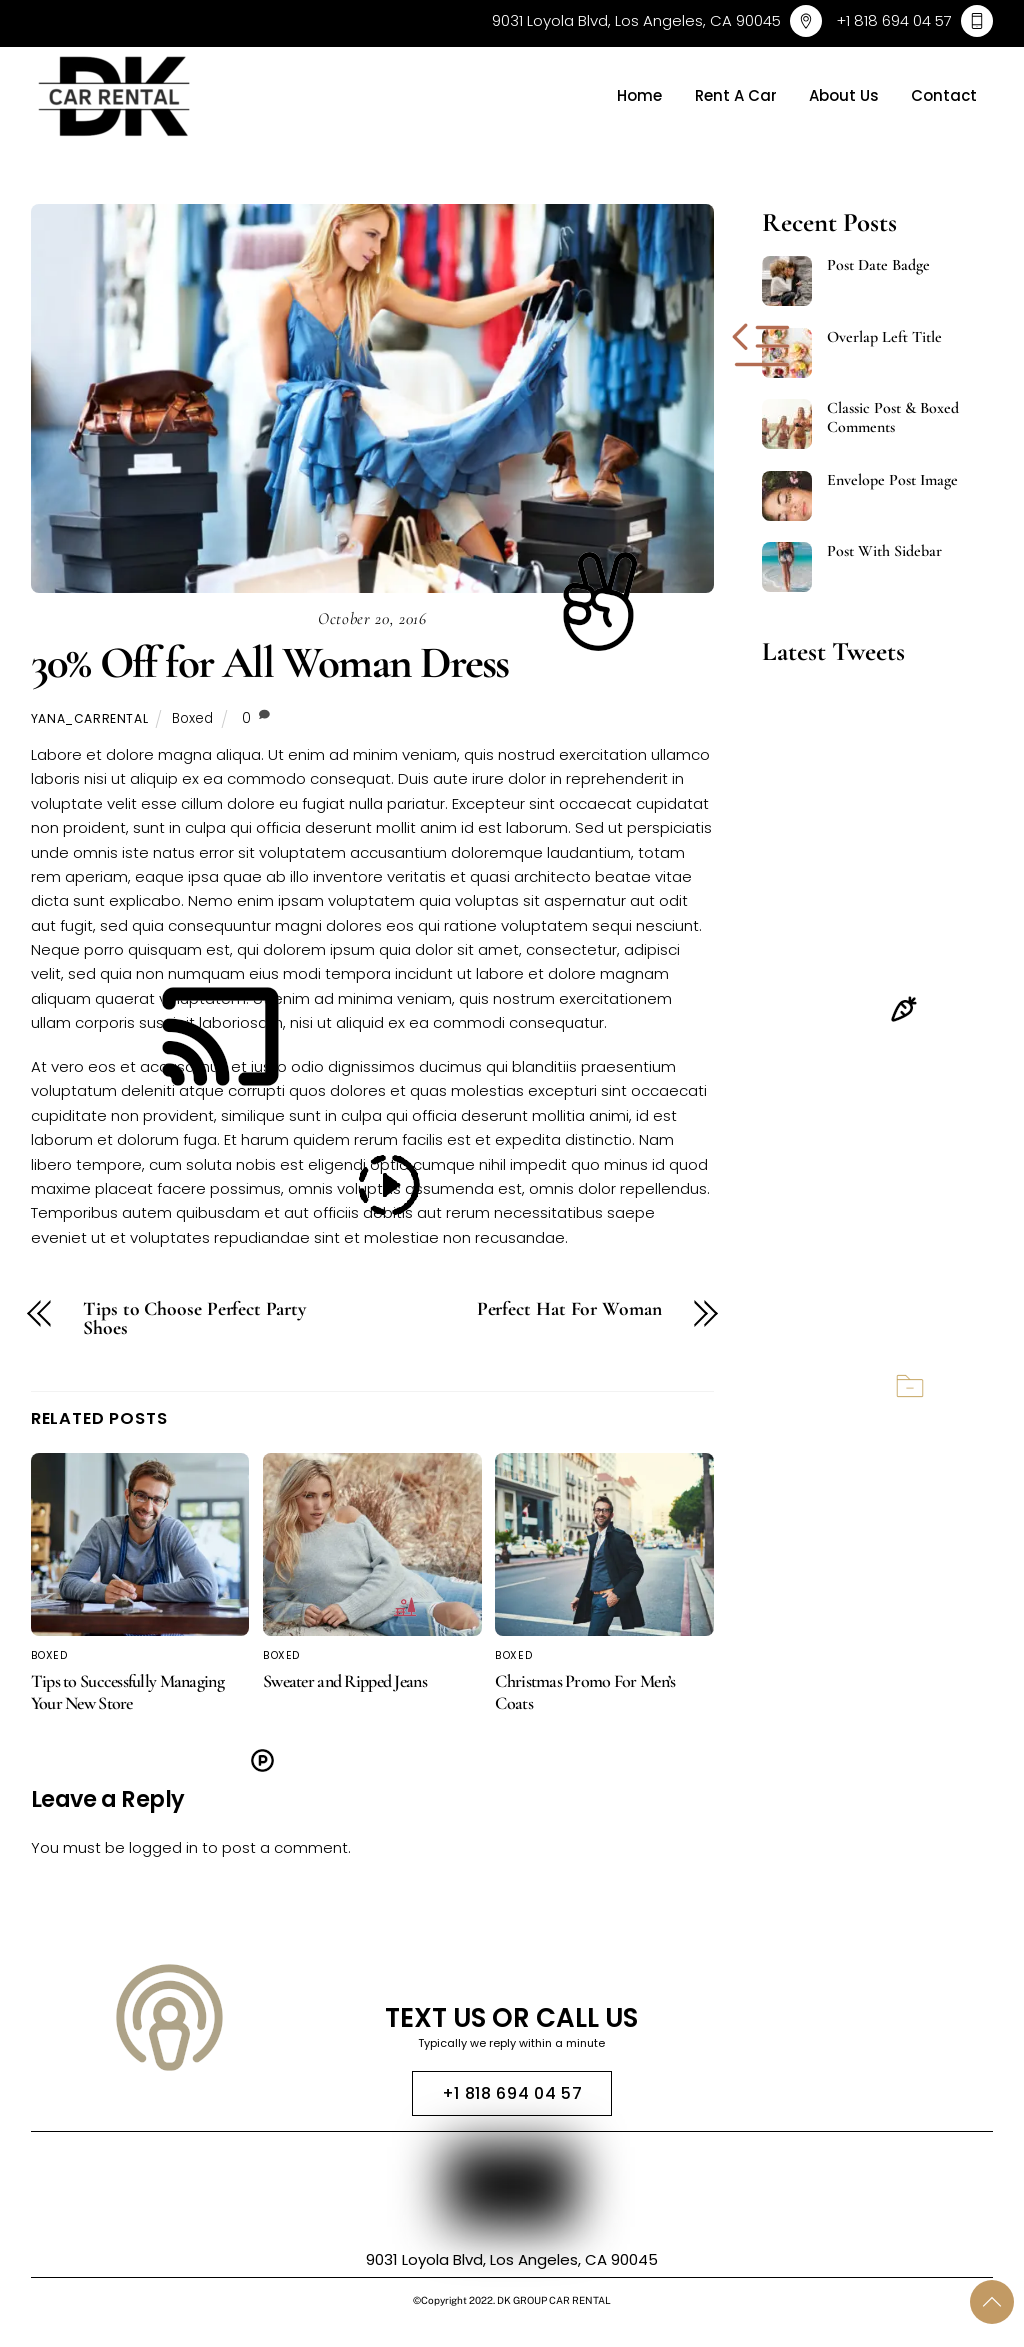 This screenshot has width=1024, height=2347. Describe the element at coordinates (903, 1009) in the screenshot. I see `browse vegetable or produce category` at that location.